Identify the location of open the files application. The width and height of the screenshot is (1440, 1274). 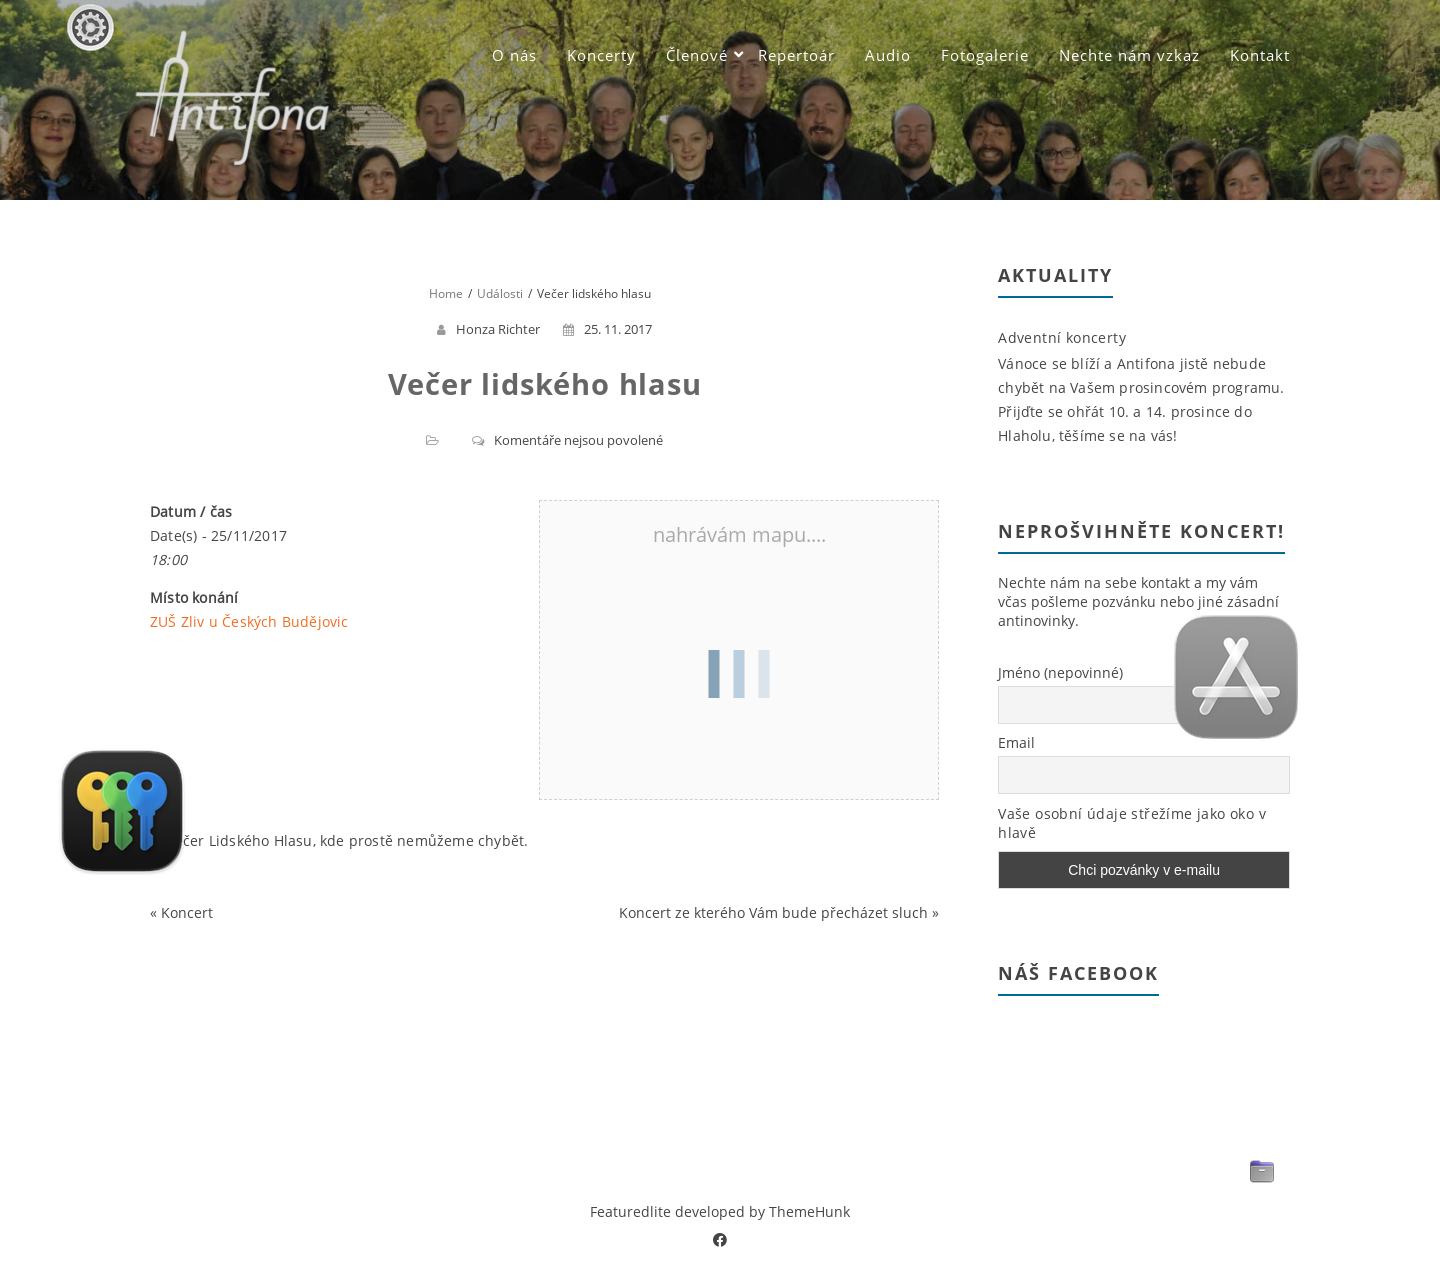
(1262, 1171).